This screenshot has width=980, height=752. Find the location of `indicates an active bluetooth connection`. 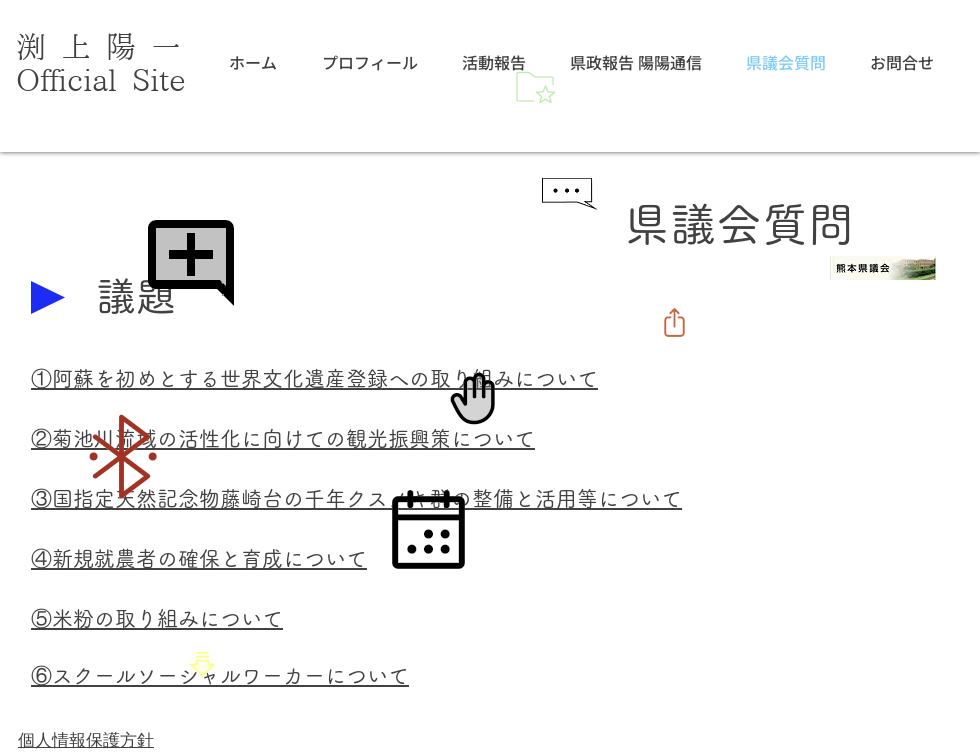

indicates an active bluetooth connection is located at coordinates (121, 456).